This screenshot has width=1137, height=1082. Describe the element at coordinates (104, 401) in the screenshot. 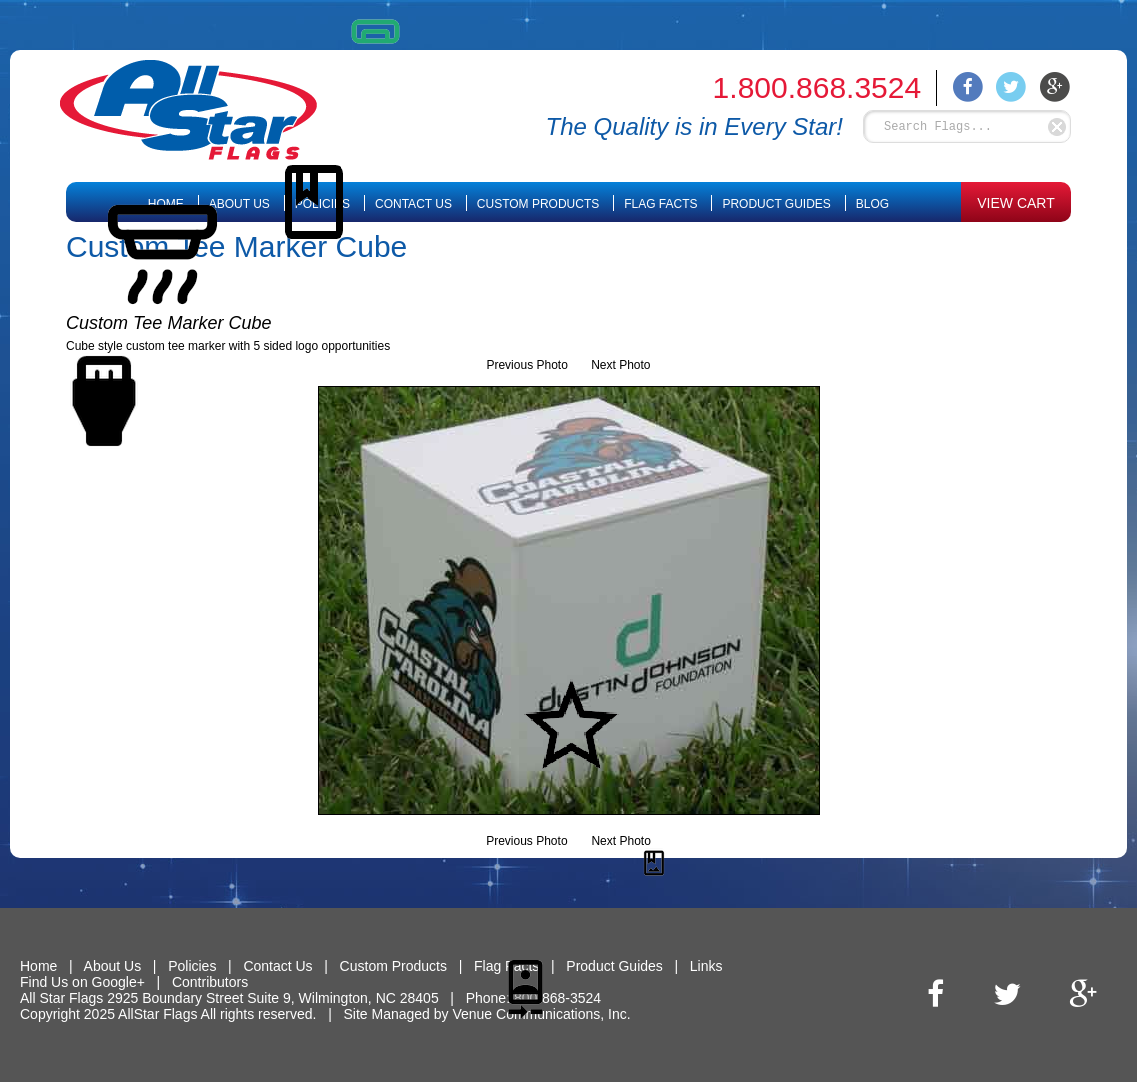

I see `configure HDMI input settings` at that location.